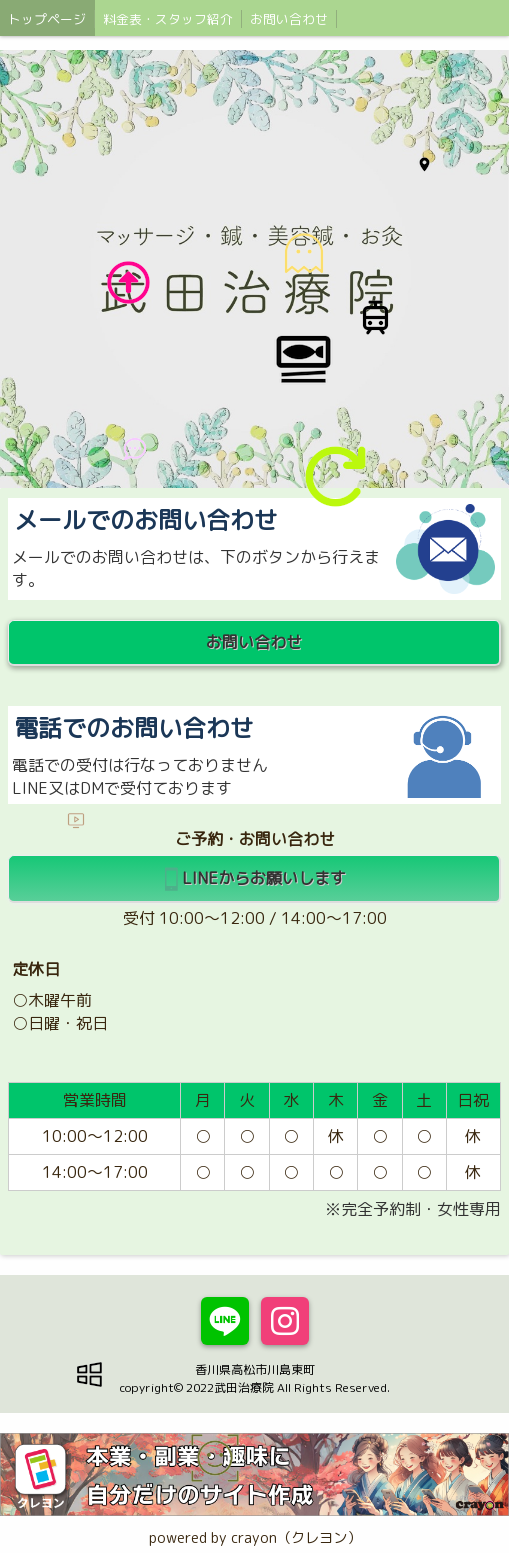 This screenshot has width=509, height=1553. Describe the element at coordinates (375, 317) in the screenshot. I see `view tram or light rail transit options` at that location.